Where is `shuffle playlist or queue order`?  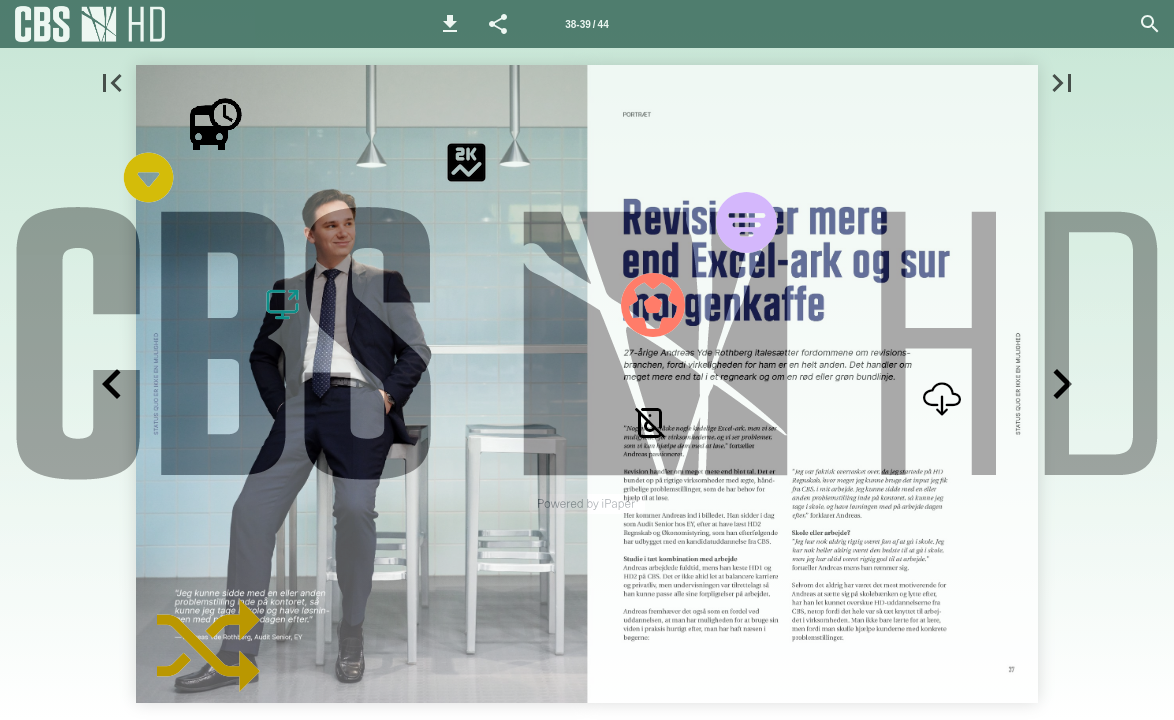 shuffle playlist or queue order is located at coordinates (208, 645).